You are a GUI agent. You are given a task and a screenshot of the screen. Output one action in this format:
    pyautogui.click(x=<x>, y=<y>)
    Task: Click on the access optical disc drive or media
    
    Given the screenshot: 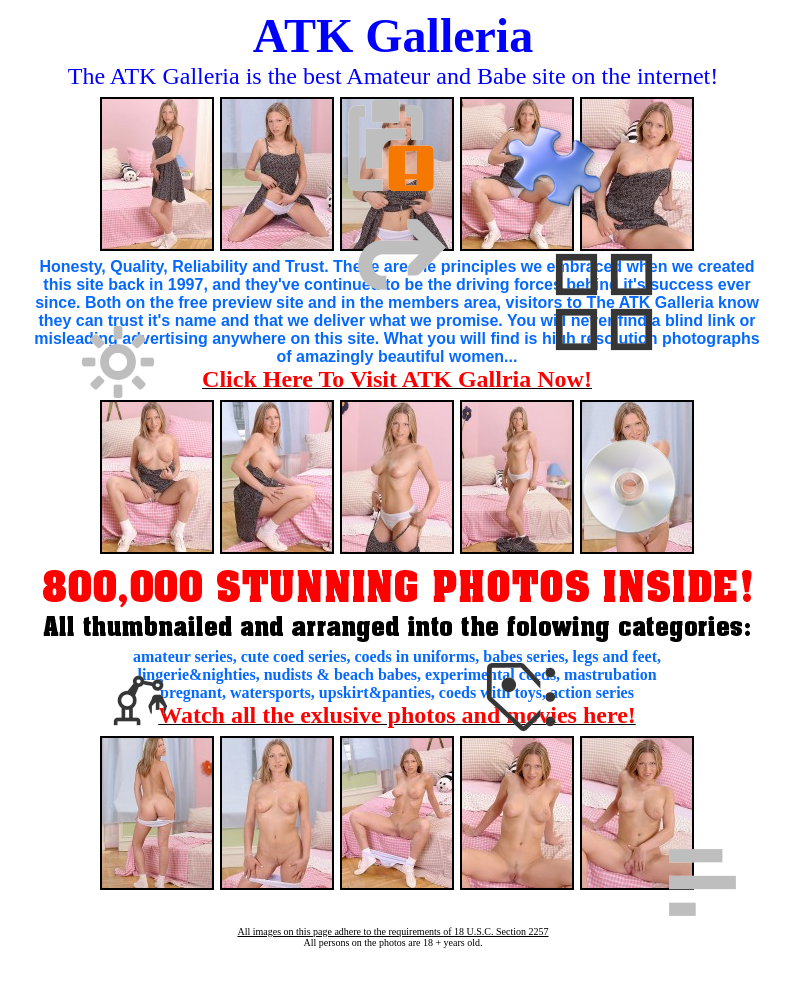 What is the action you would take?
    pyautogui.click(x=629, y=486)
    